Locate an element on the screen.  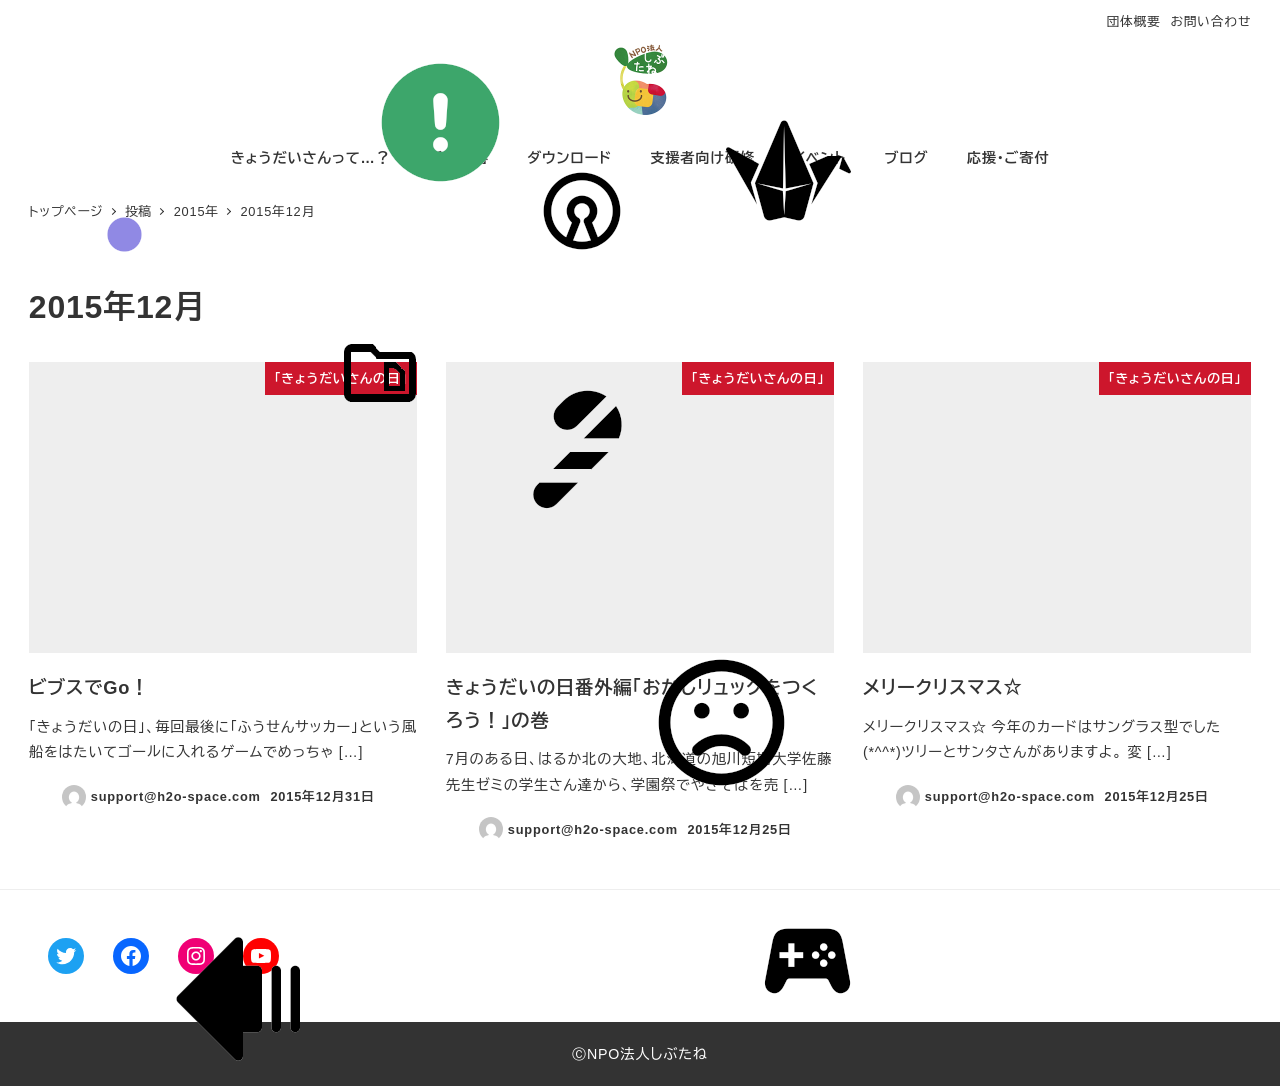
indicates a warning or alert requiring attention is located at coordinates (440, 122).